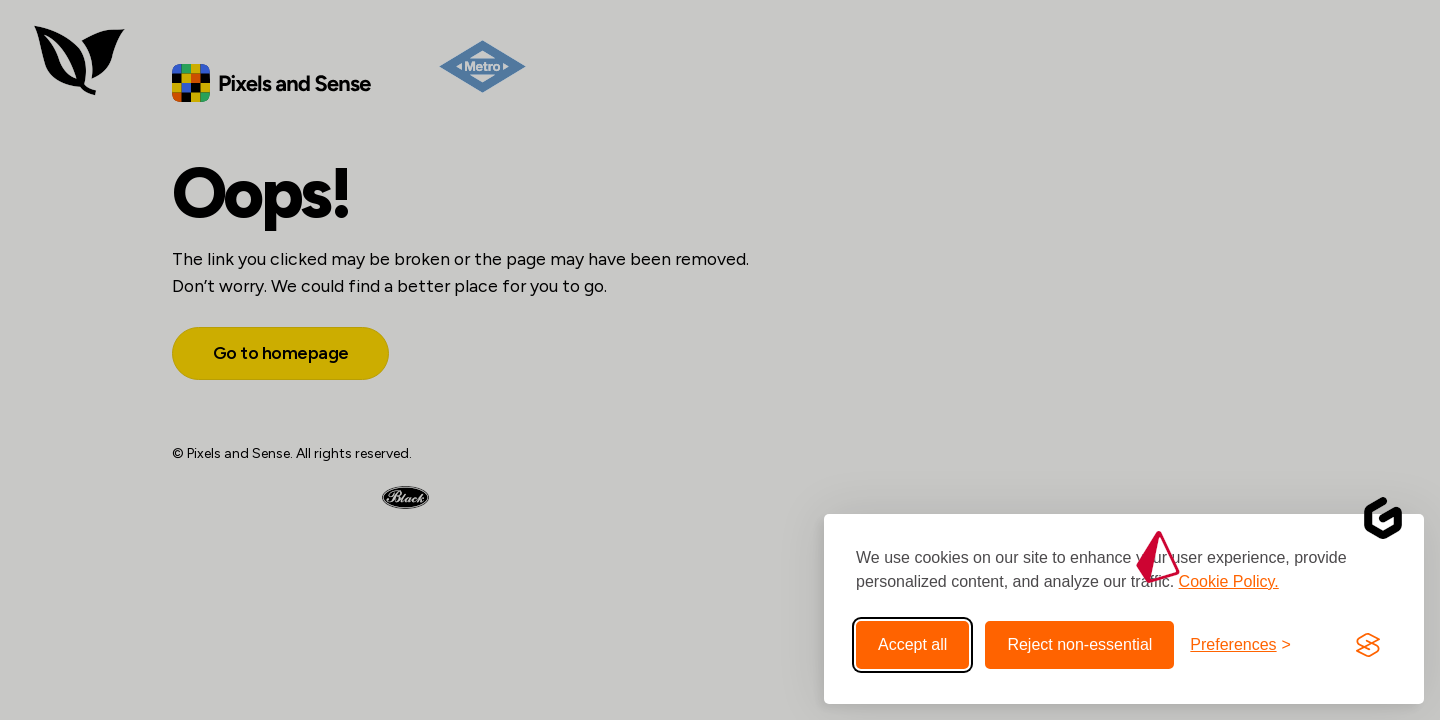 The width and height of the screenshot is (1440, 720). Describe the element at coordinates (482, 66) in the screenshot. I see `open the Metro de Madrid transit app` at that location.